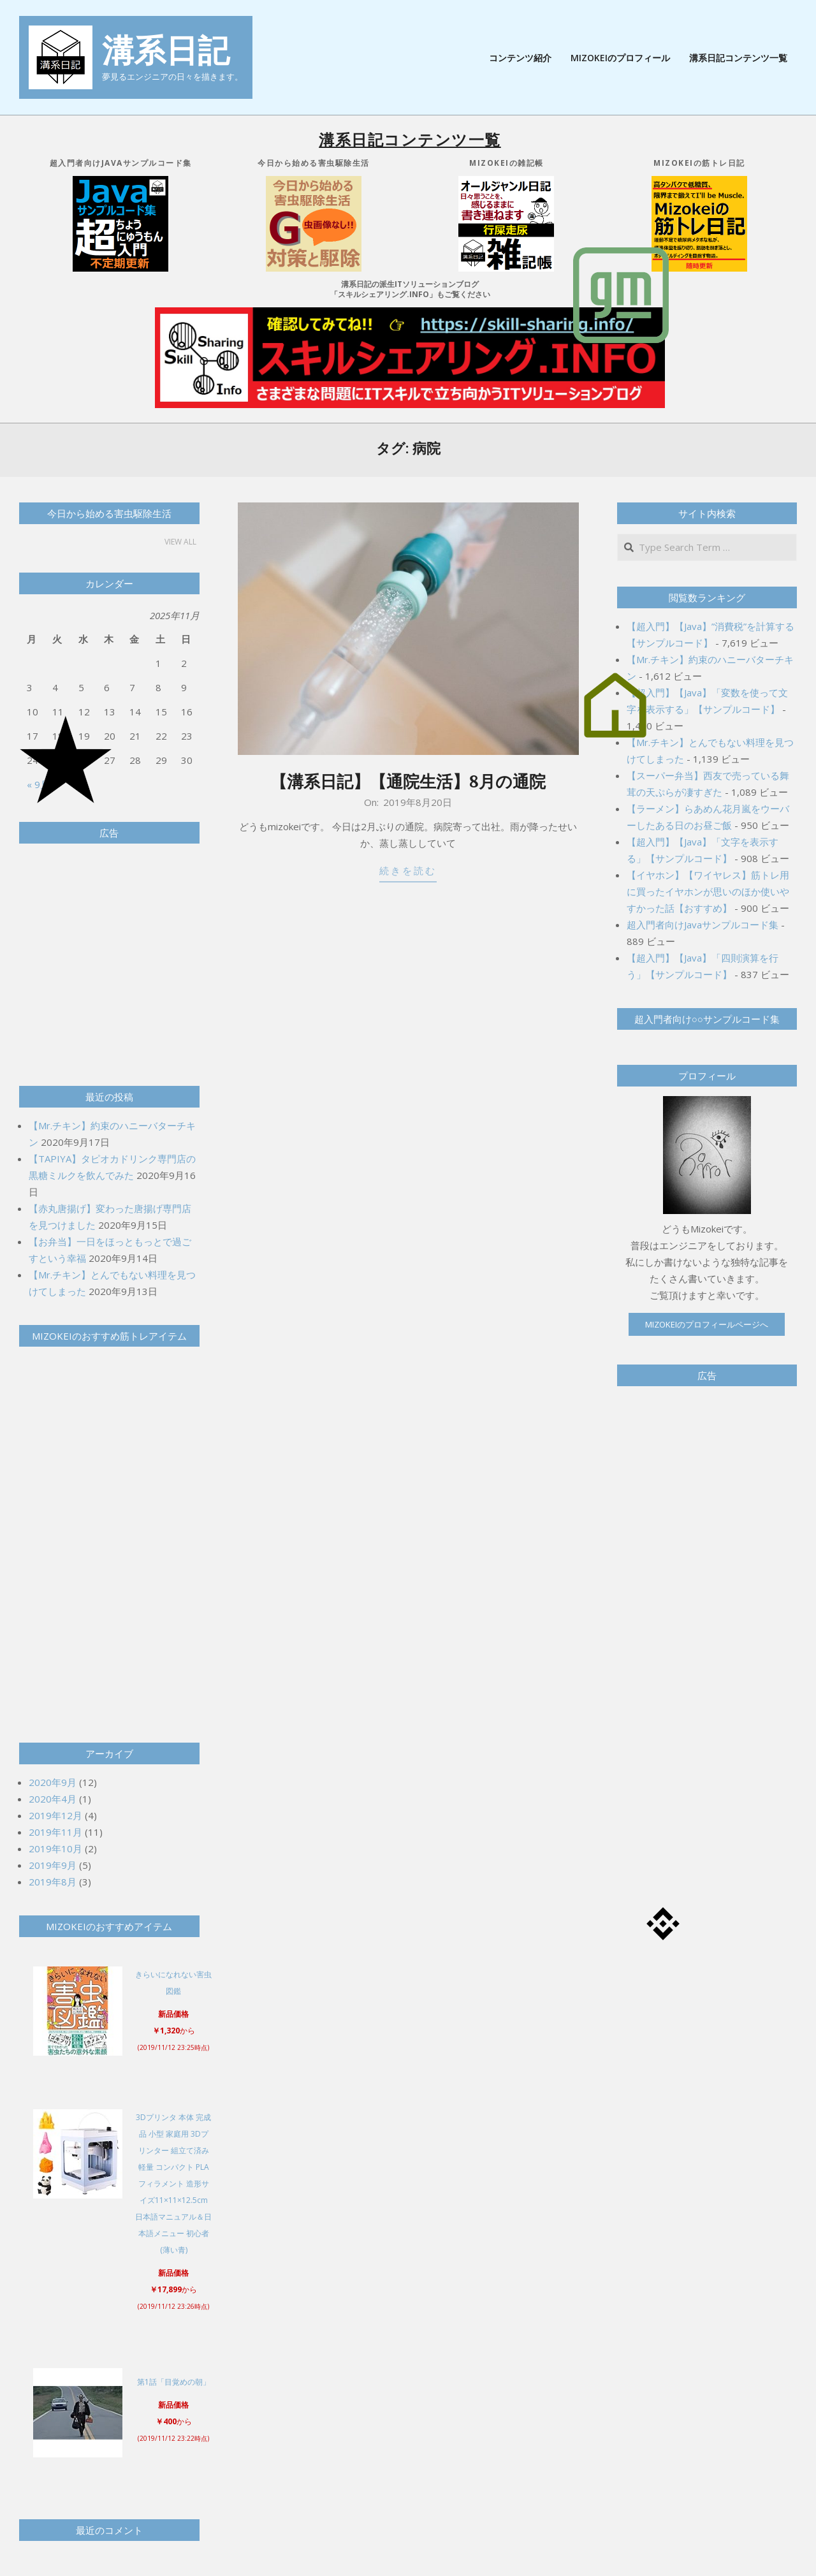  I want to click on general motors company logo, so click(621, 295).